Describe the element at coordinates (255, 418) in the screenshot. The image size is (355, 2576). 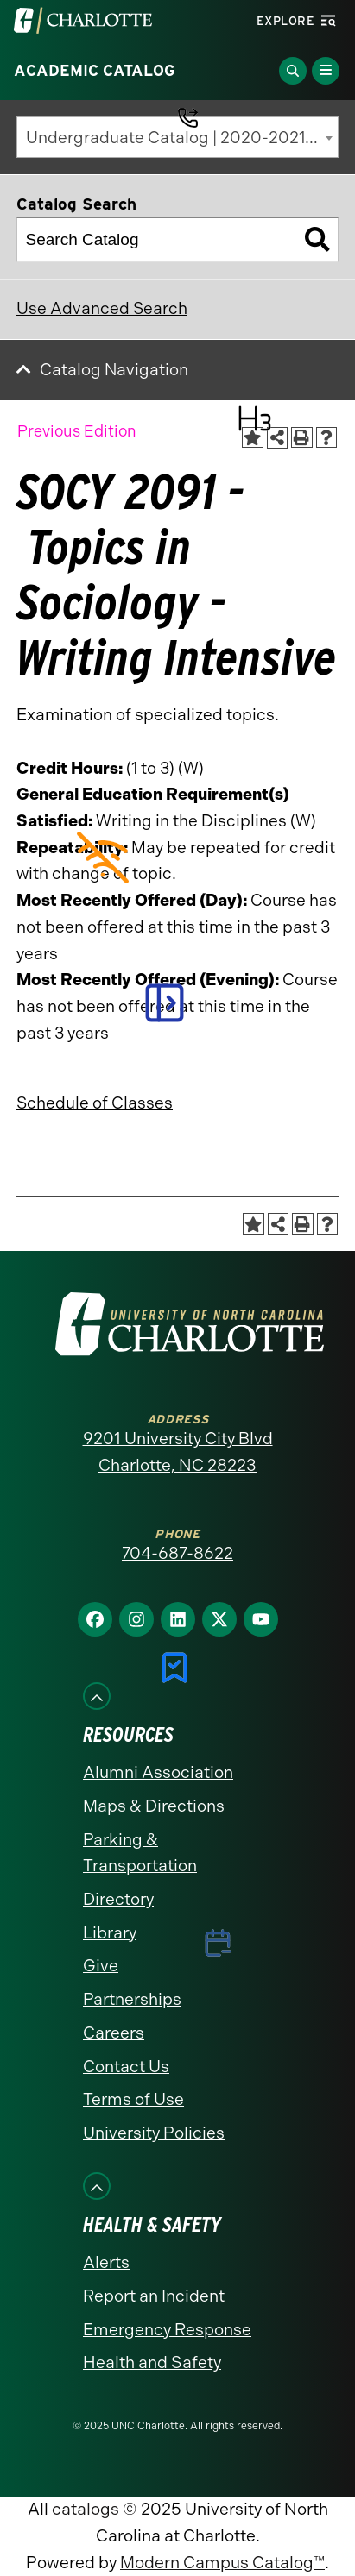
I see `format text as heading level 3` at that location.